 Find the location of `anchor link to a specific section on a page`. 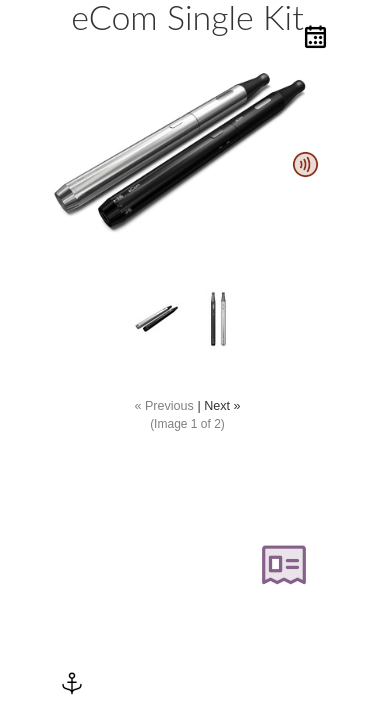

anchor link to a specific section on a page is located at coordinates (72, 683).